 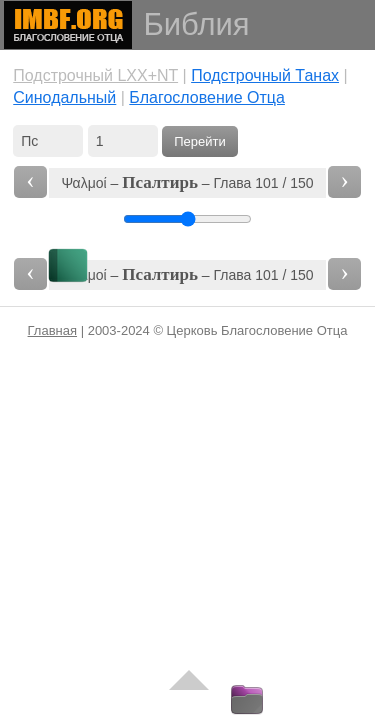 What do you see at coordinates (68, 264) in the screenshot?
I see `access the desktop folder` at bounding box center [68, 264].